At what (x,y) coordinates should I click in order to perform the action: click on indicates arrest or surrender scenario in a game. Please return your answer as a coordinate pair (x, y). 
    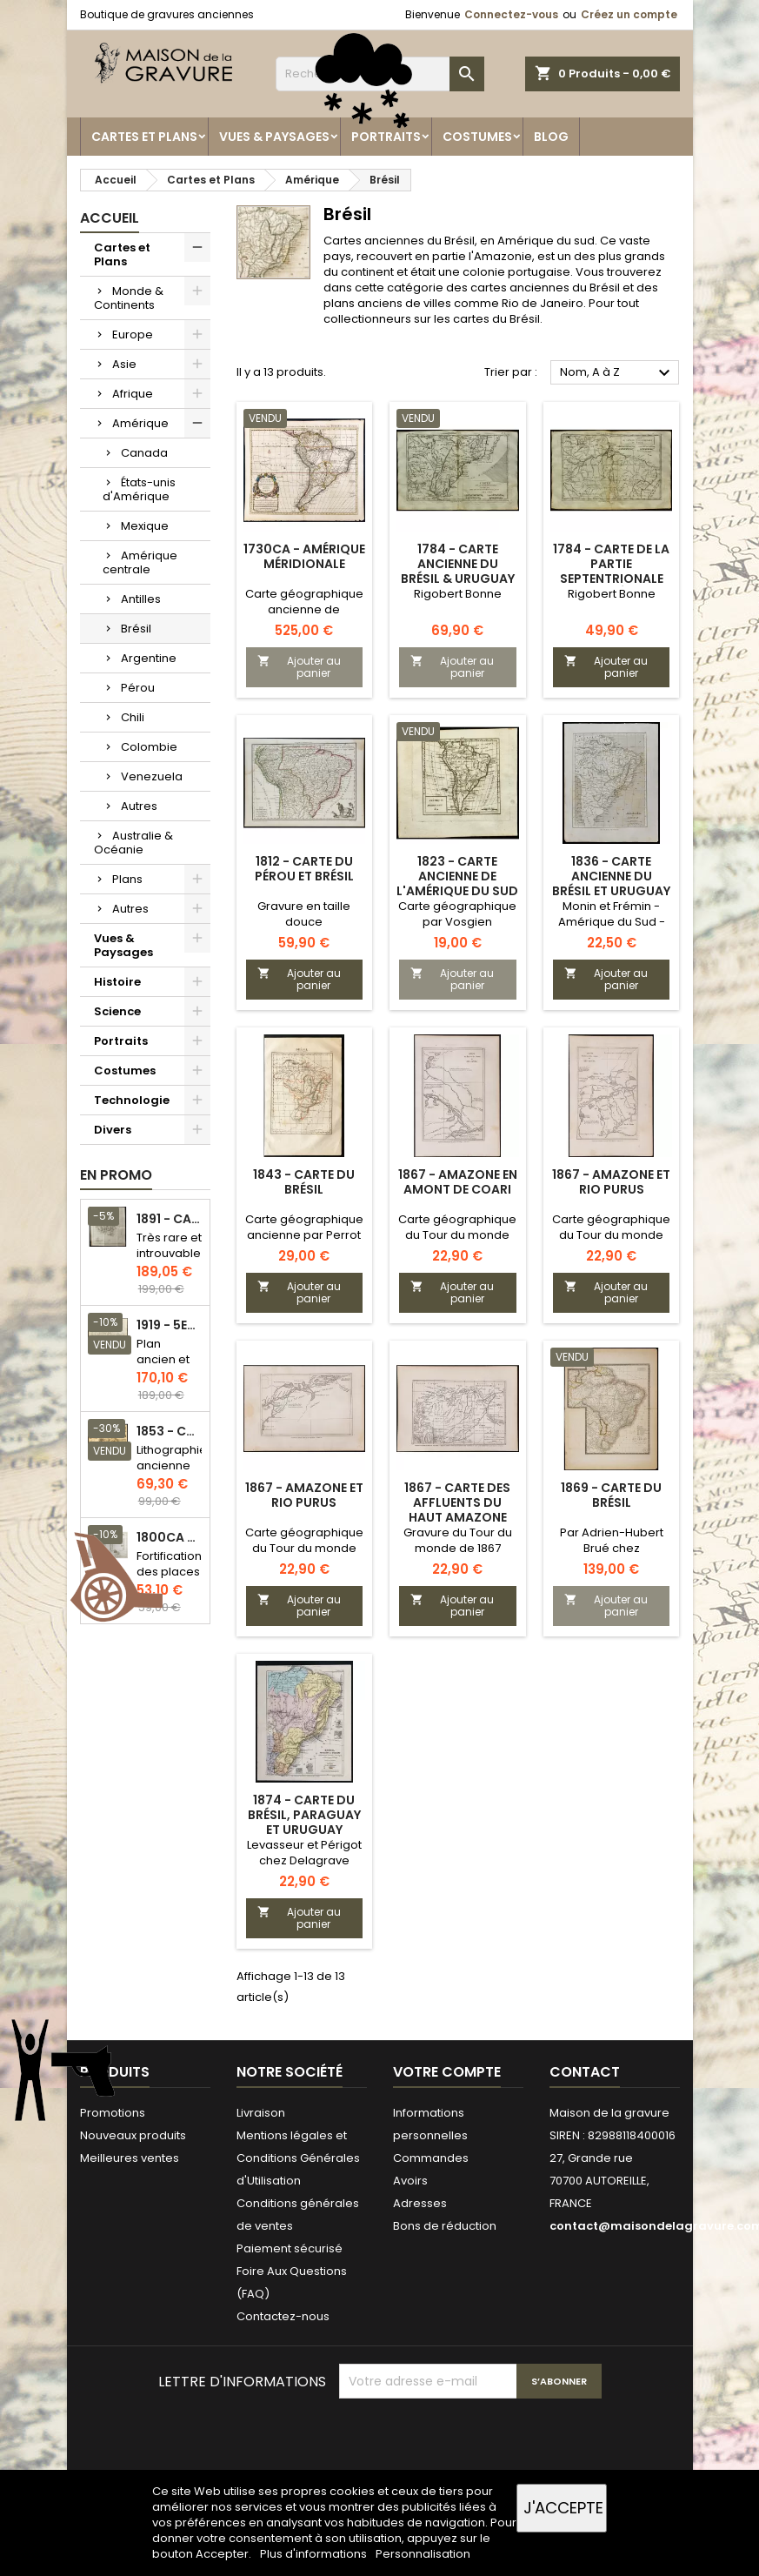
    Looking at the image, I should click on (63, 2070).